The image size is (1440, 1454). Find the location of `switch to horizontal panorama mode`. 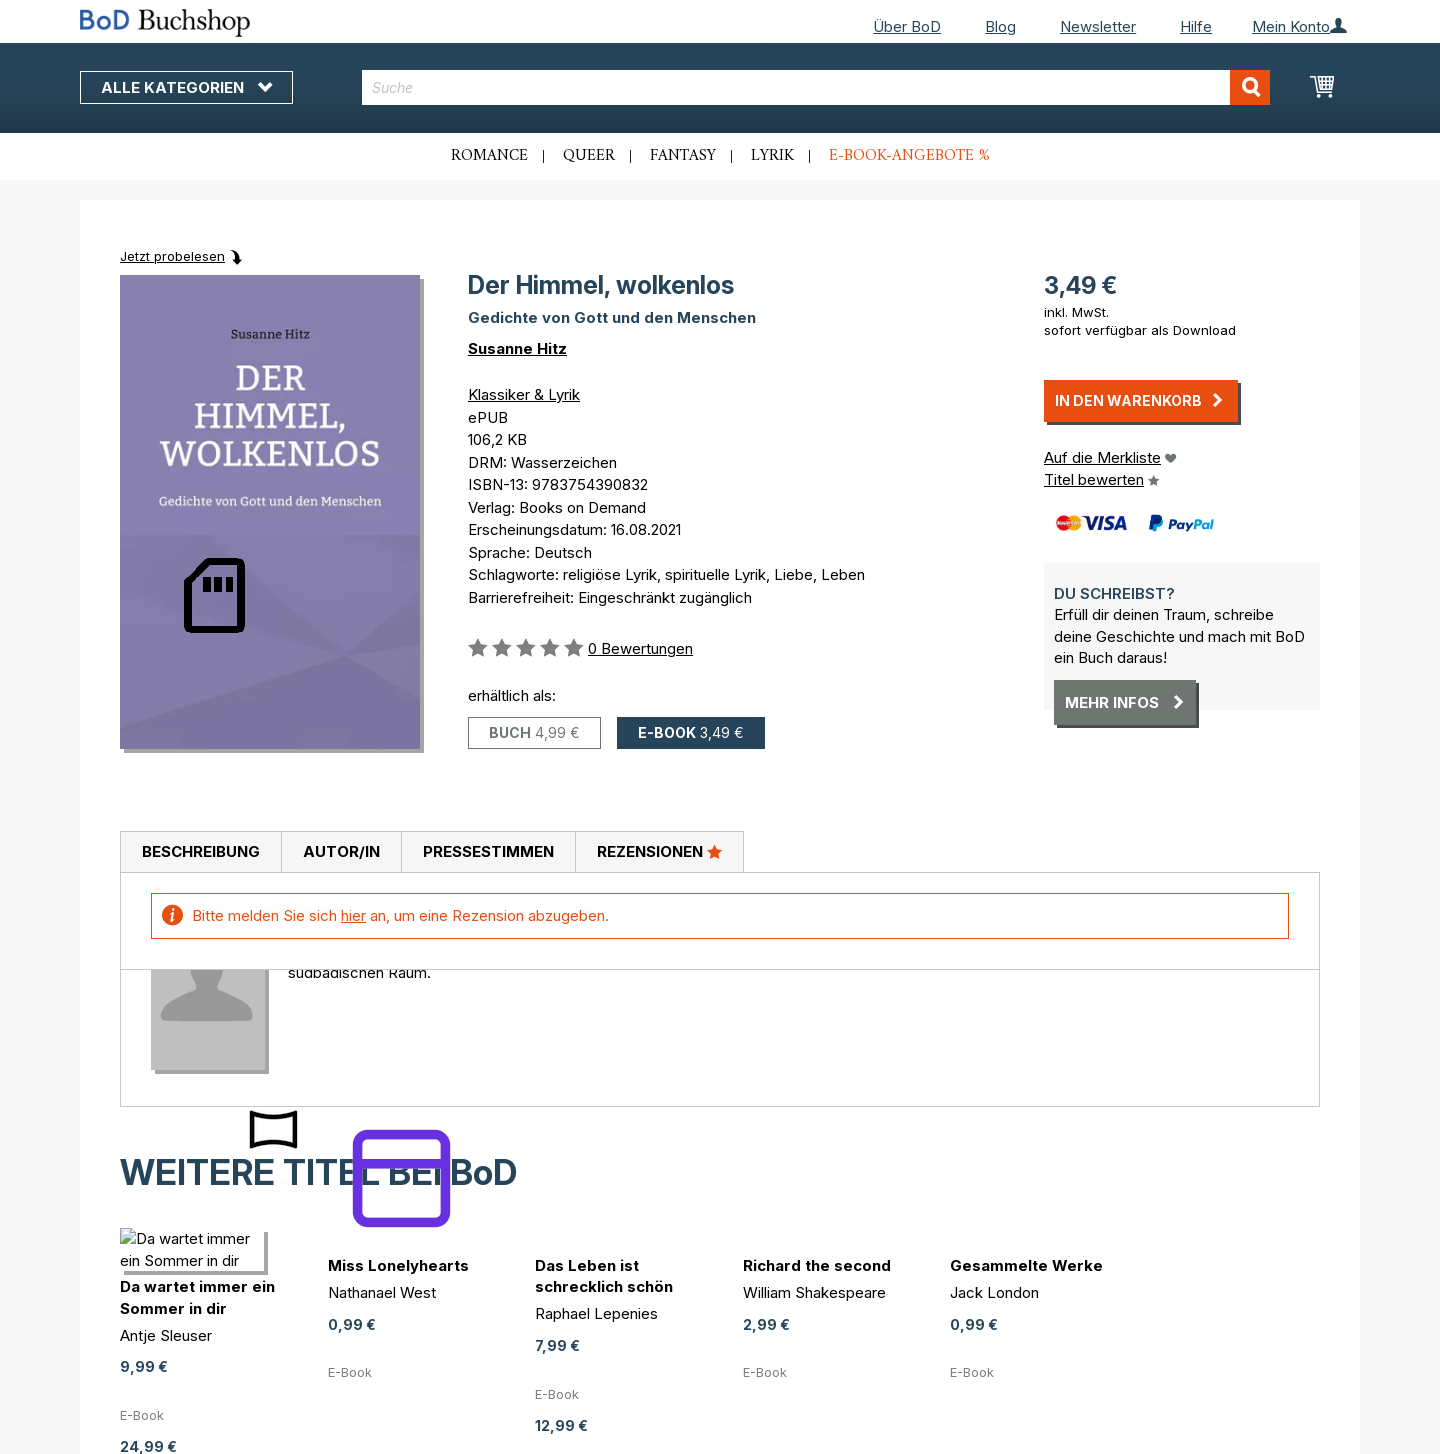

switch to horizontal panorama mode is located at coordinates (273, 1129).